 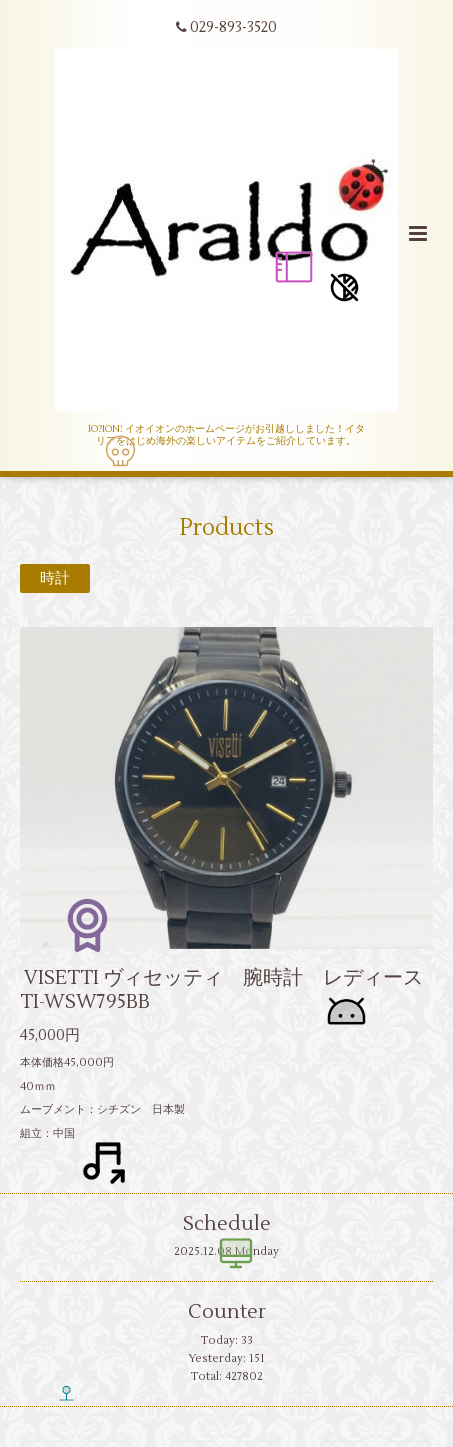 What do you see at coordinates (344, 287) in the screenshot?
I see `disable screen brightness adjustment` at bounding box center [344, 287].